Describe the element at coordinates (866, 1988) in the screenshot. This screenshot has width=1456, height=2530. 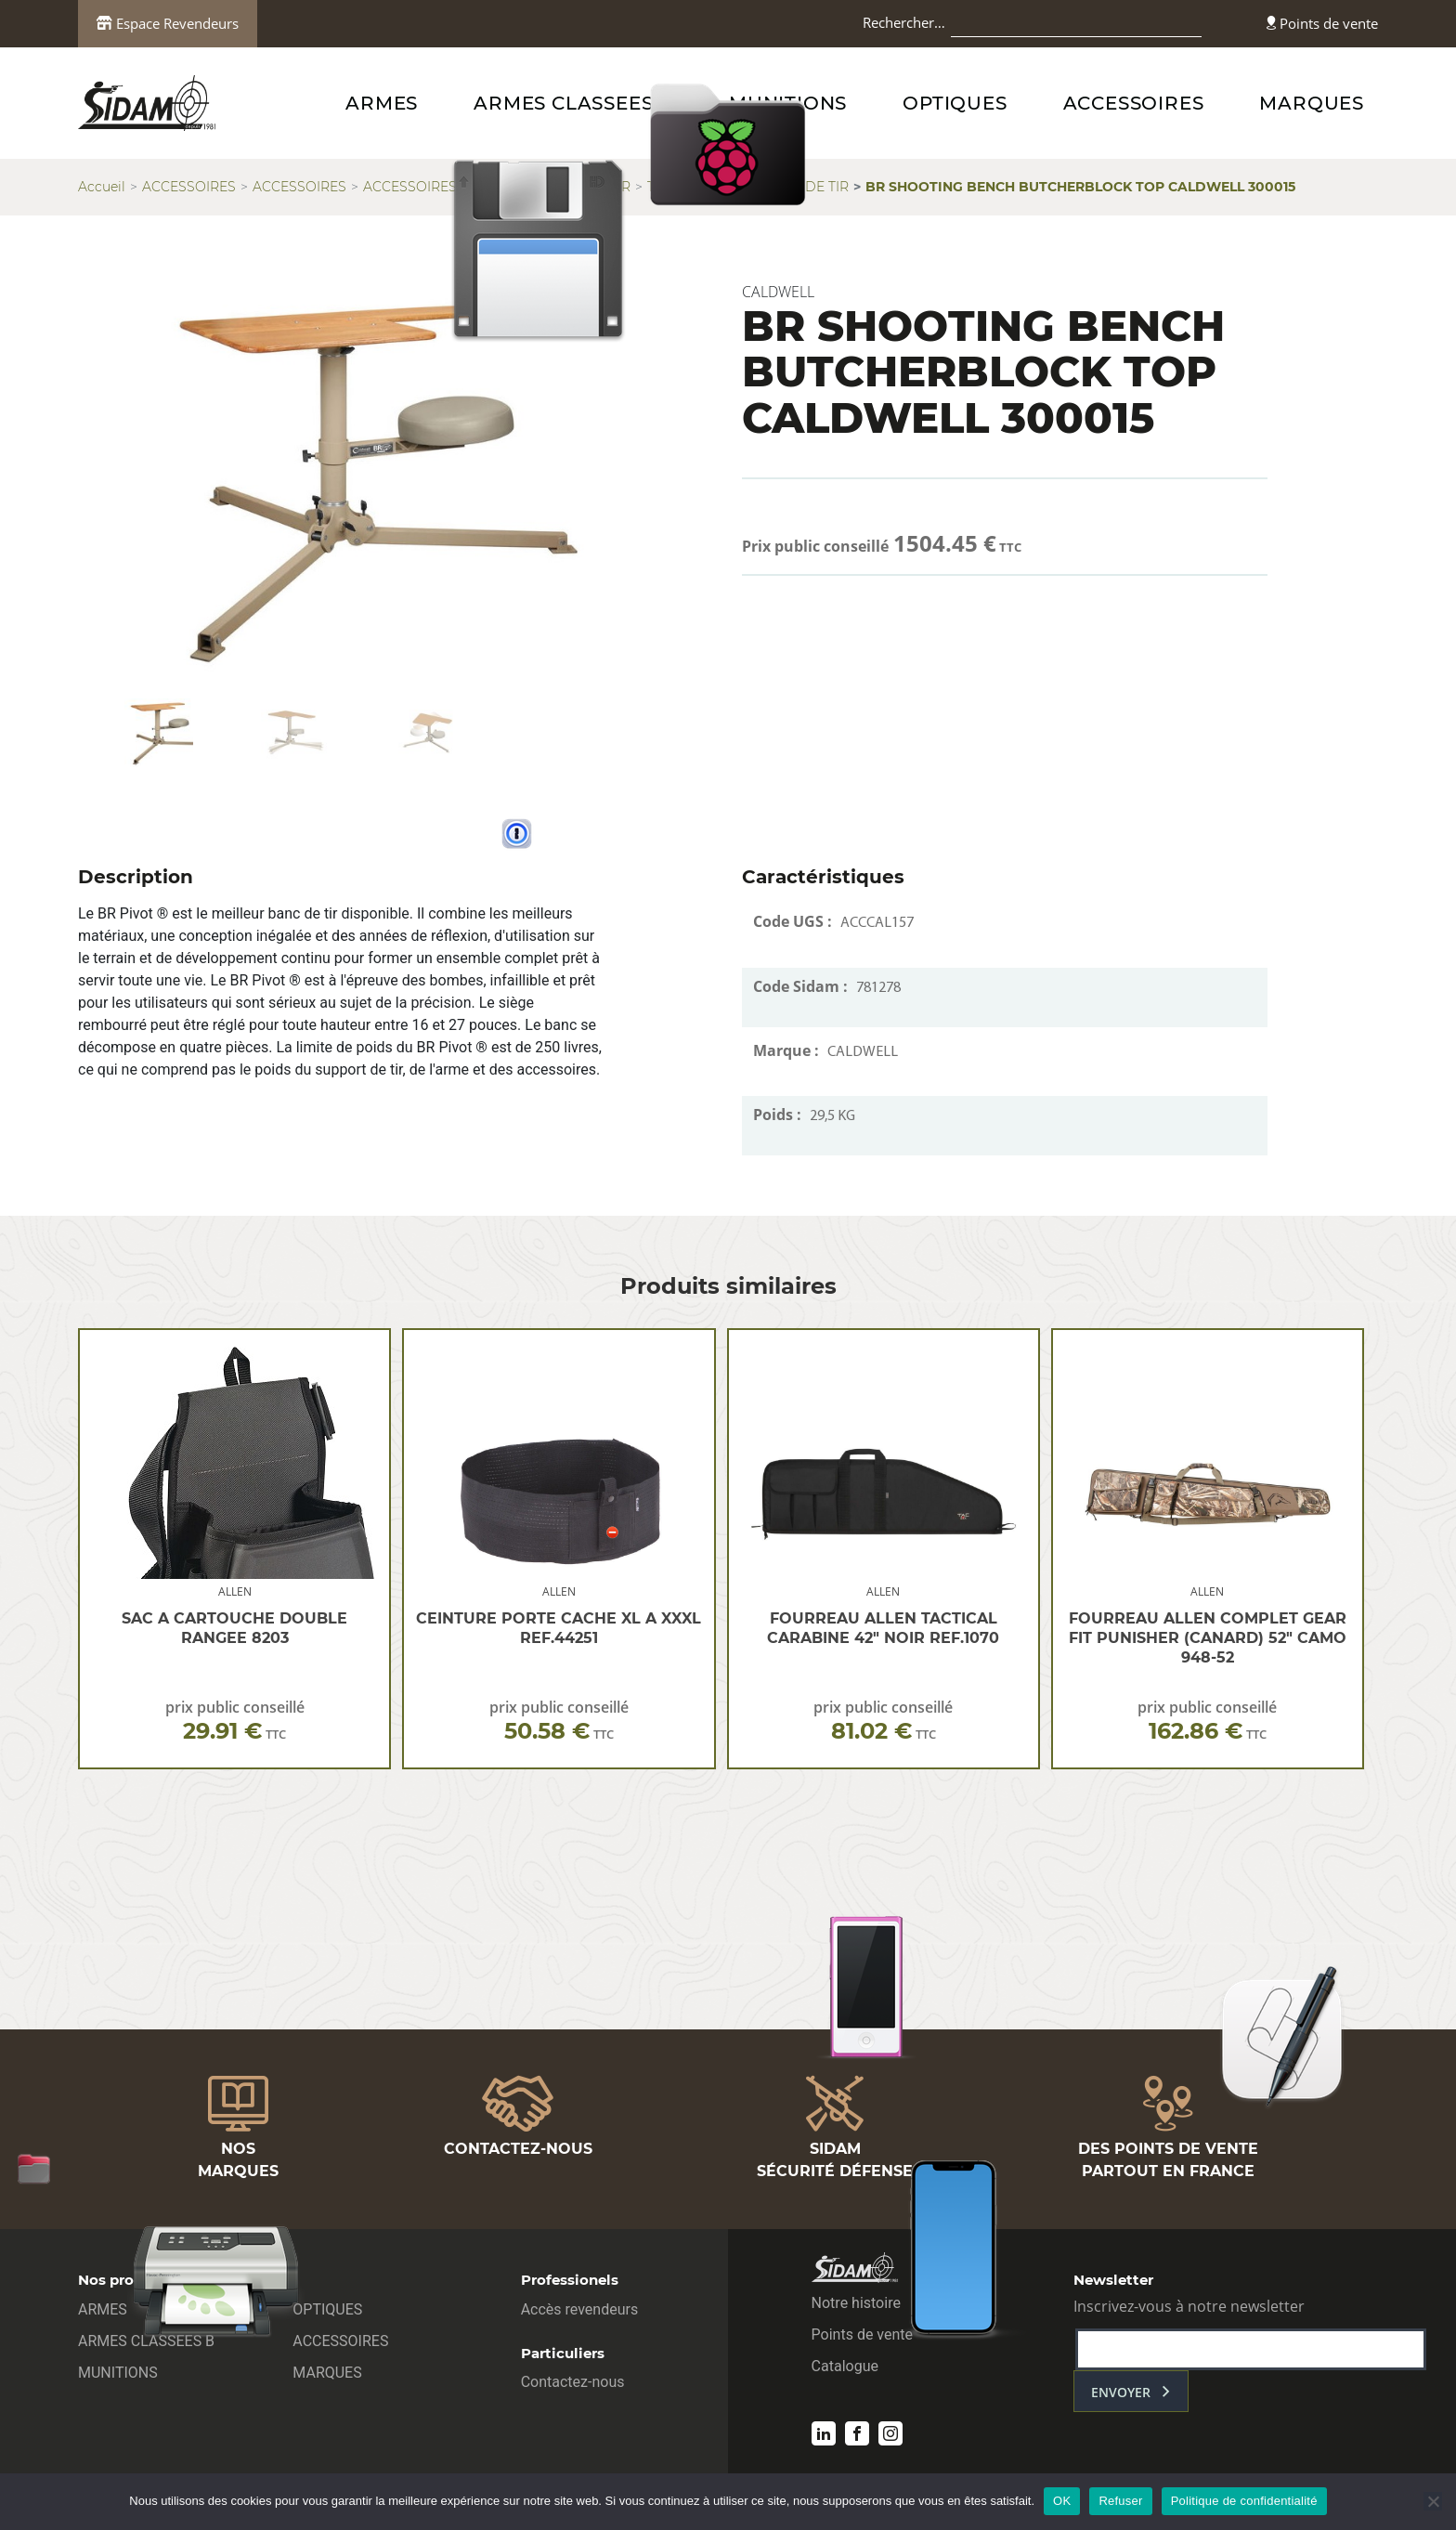
I see `iPod nano device connected` at that location.